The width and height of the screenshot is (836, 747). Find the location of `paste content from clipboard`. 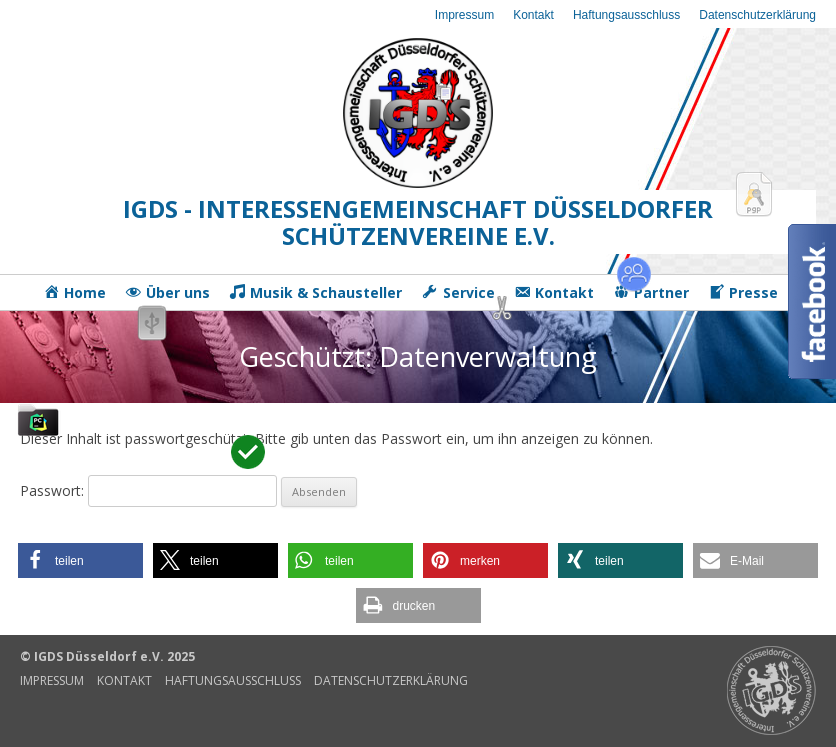

paste content from clipboard is located at coordinates (443, 91).